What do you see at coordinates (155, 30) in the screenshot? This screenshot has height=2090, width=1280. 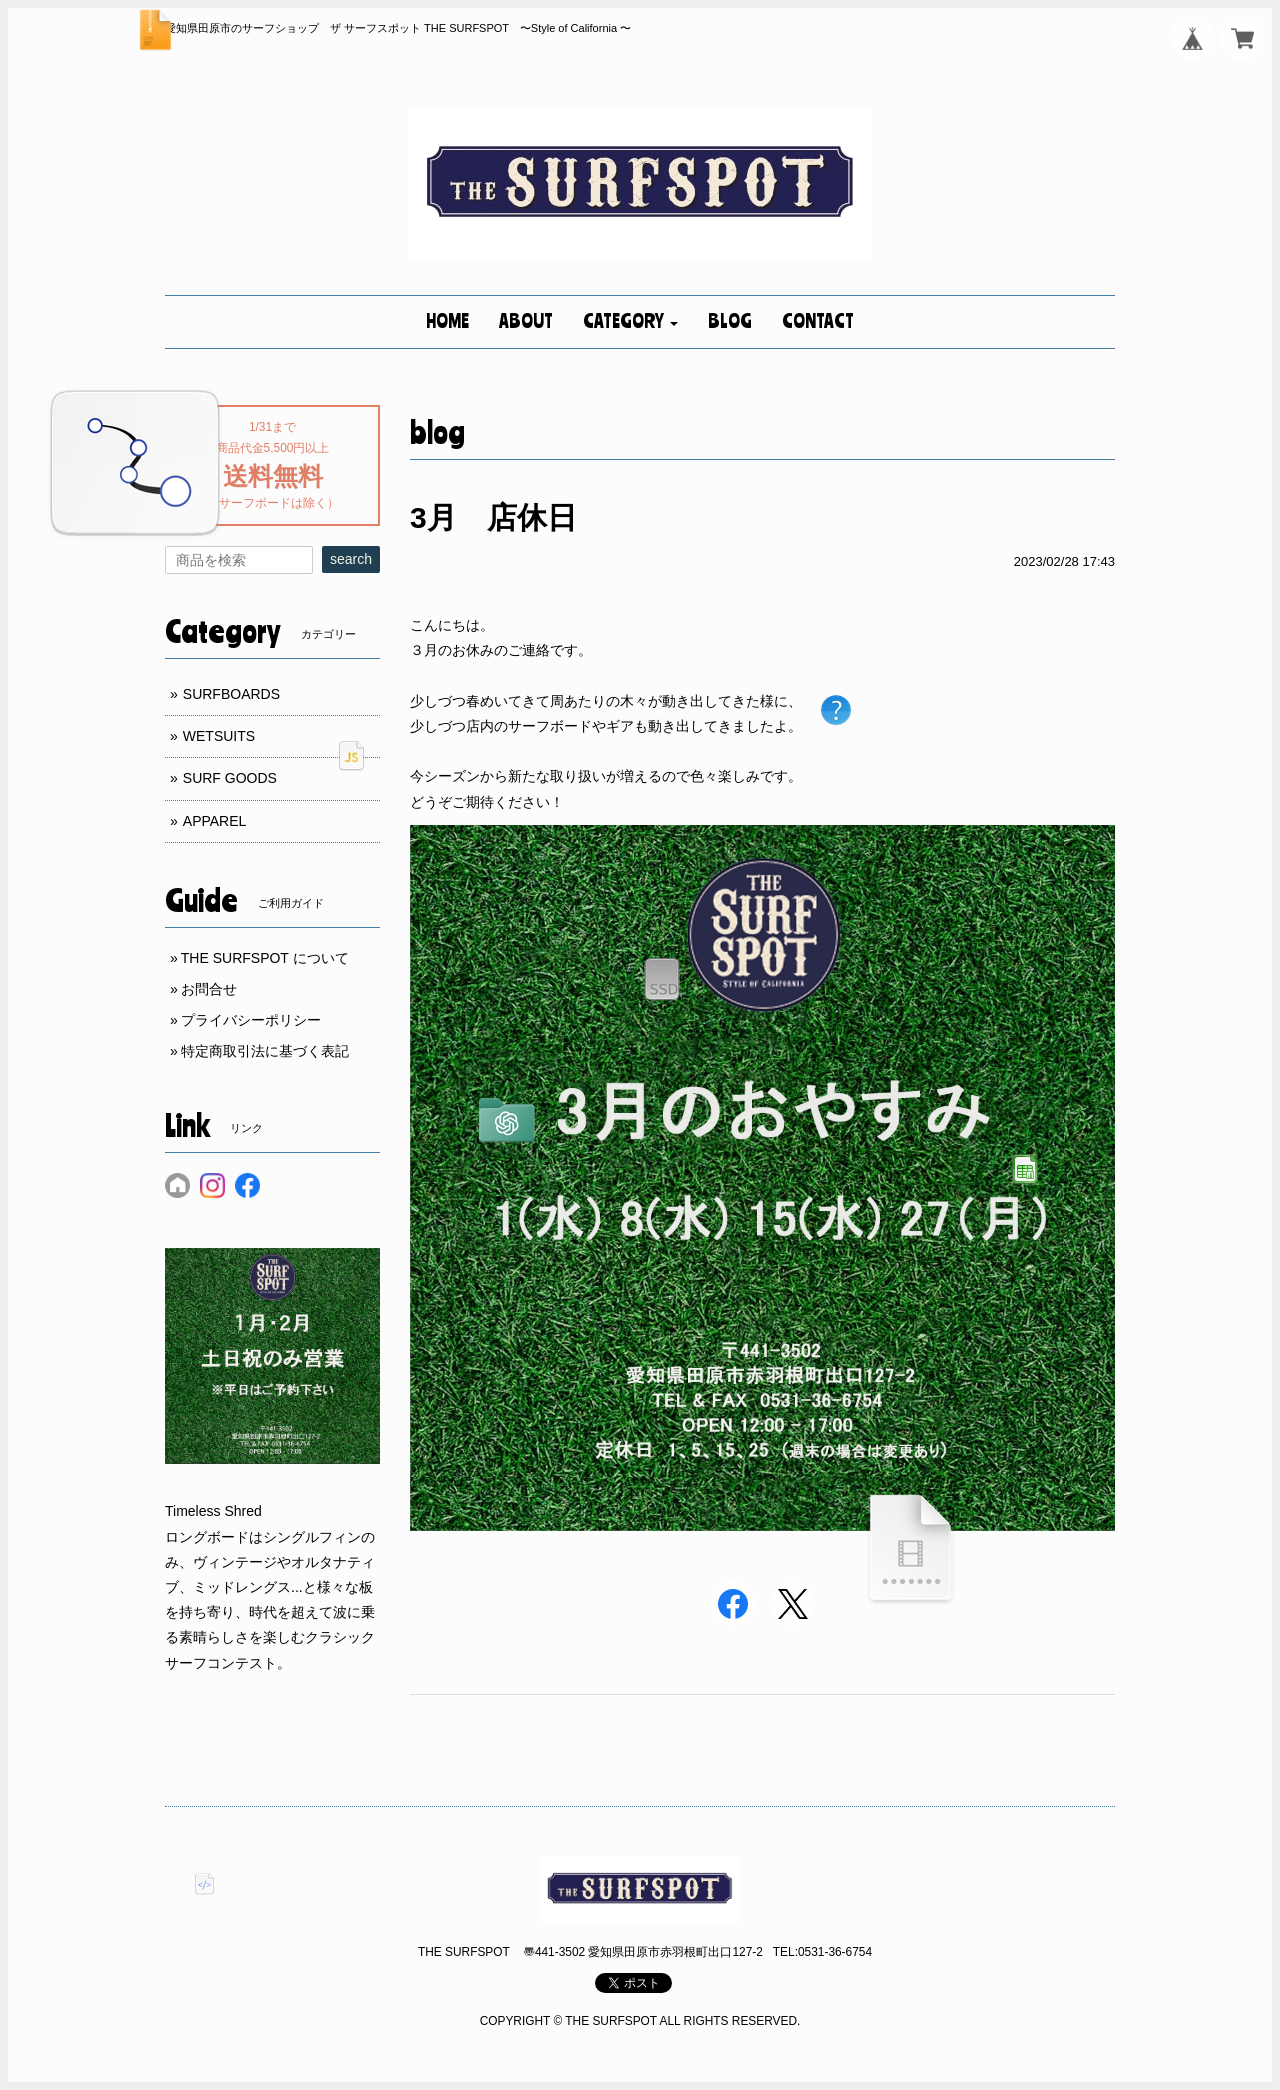 I see `a compressed cabinet (.cab) archive file` at bounding box center [155, 30].